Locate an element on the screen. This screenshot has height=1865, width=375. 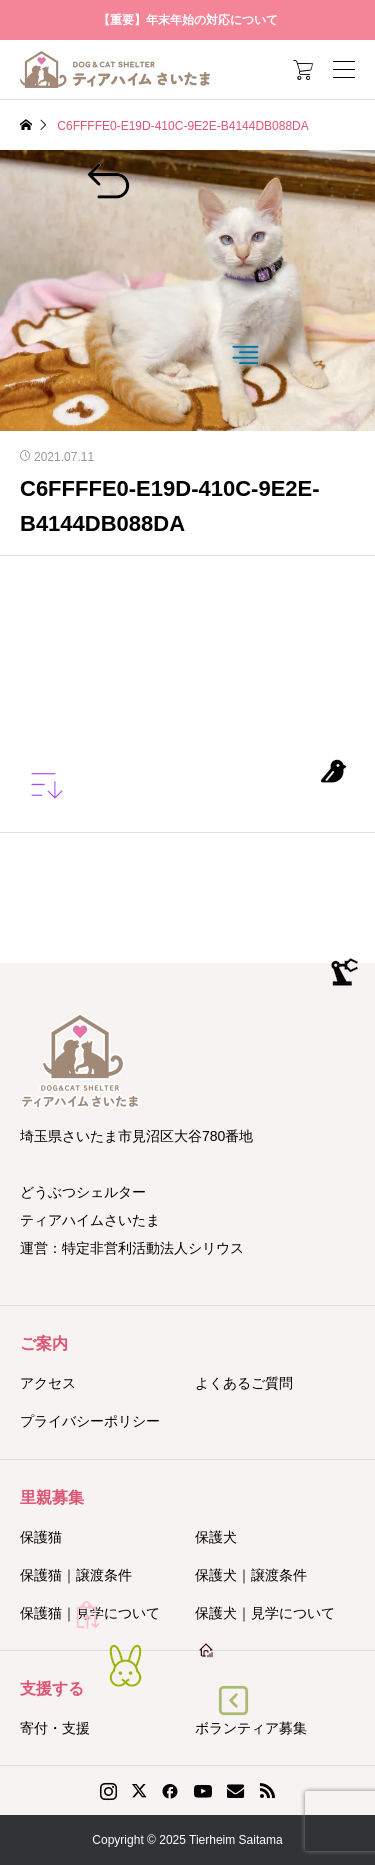
align text to the right is located at coordinates (245, 355).